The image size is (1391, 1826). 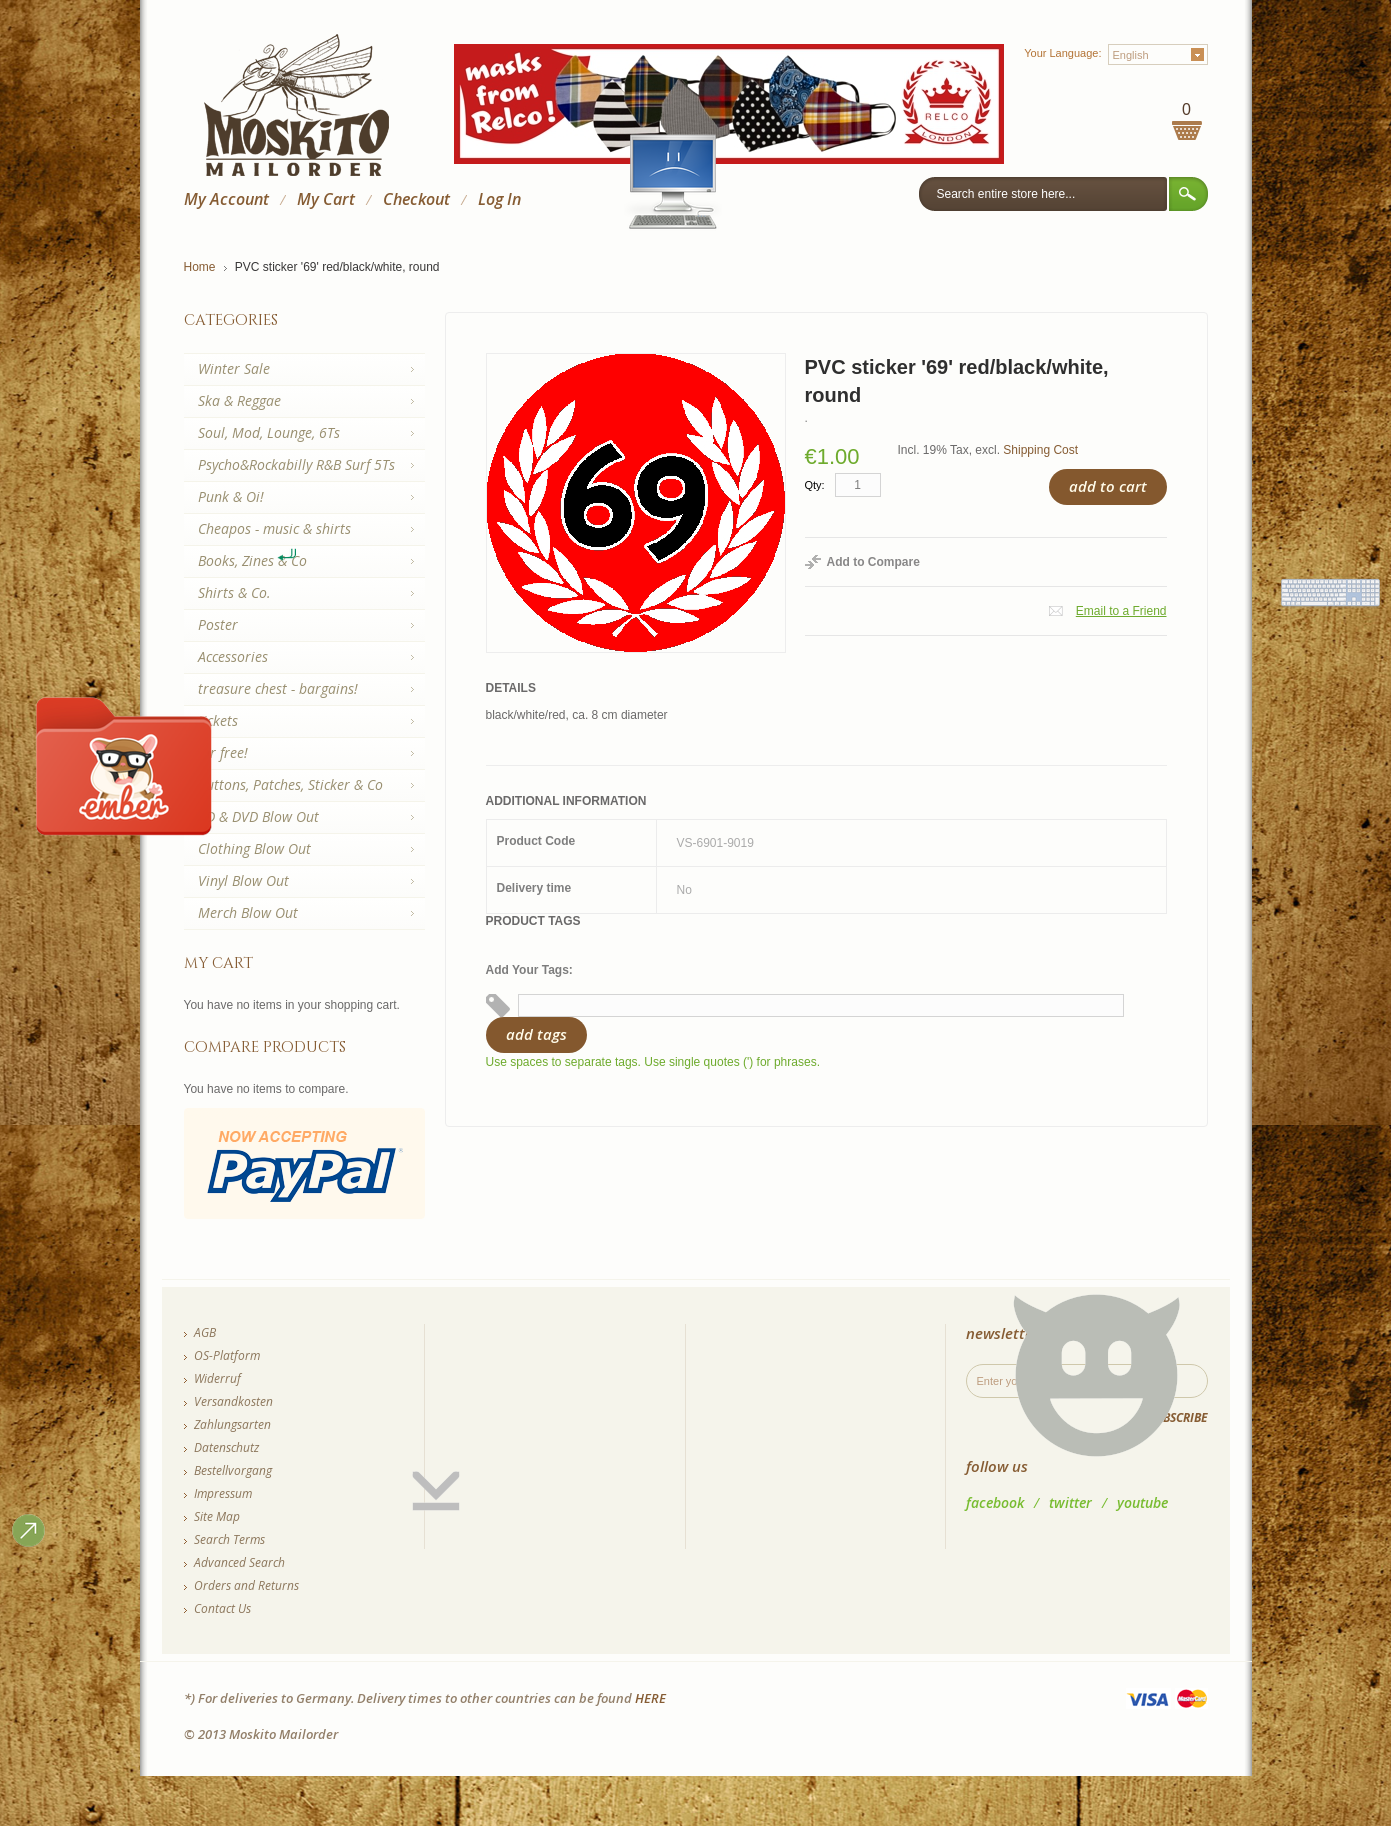 What do you see at coordinates (673, 183) in the screenshot?
I see `indicates a system error or computer malfunction` at bounding box center [673, 183].